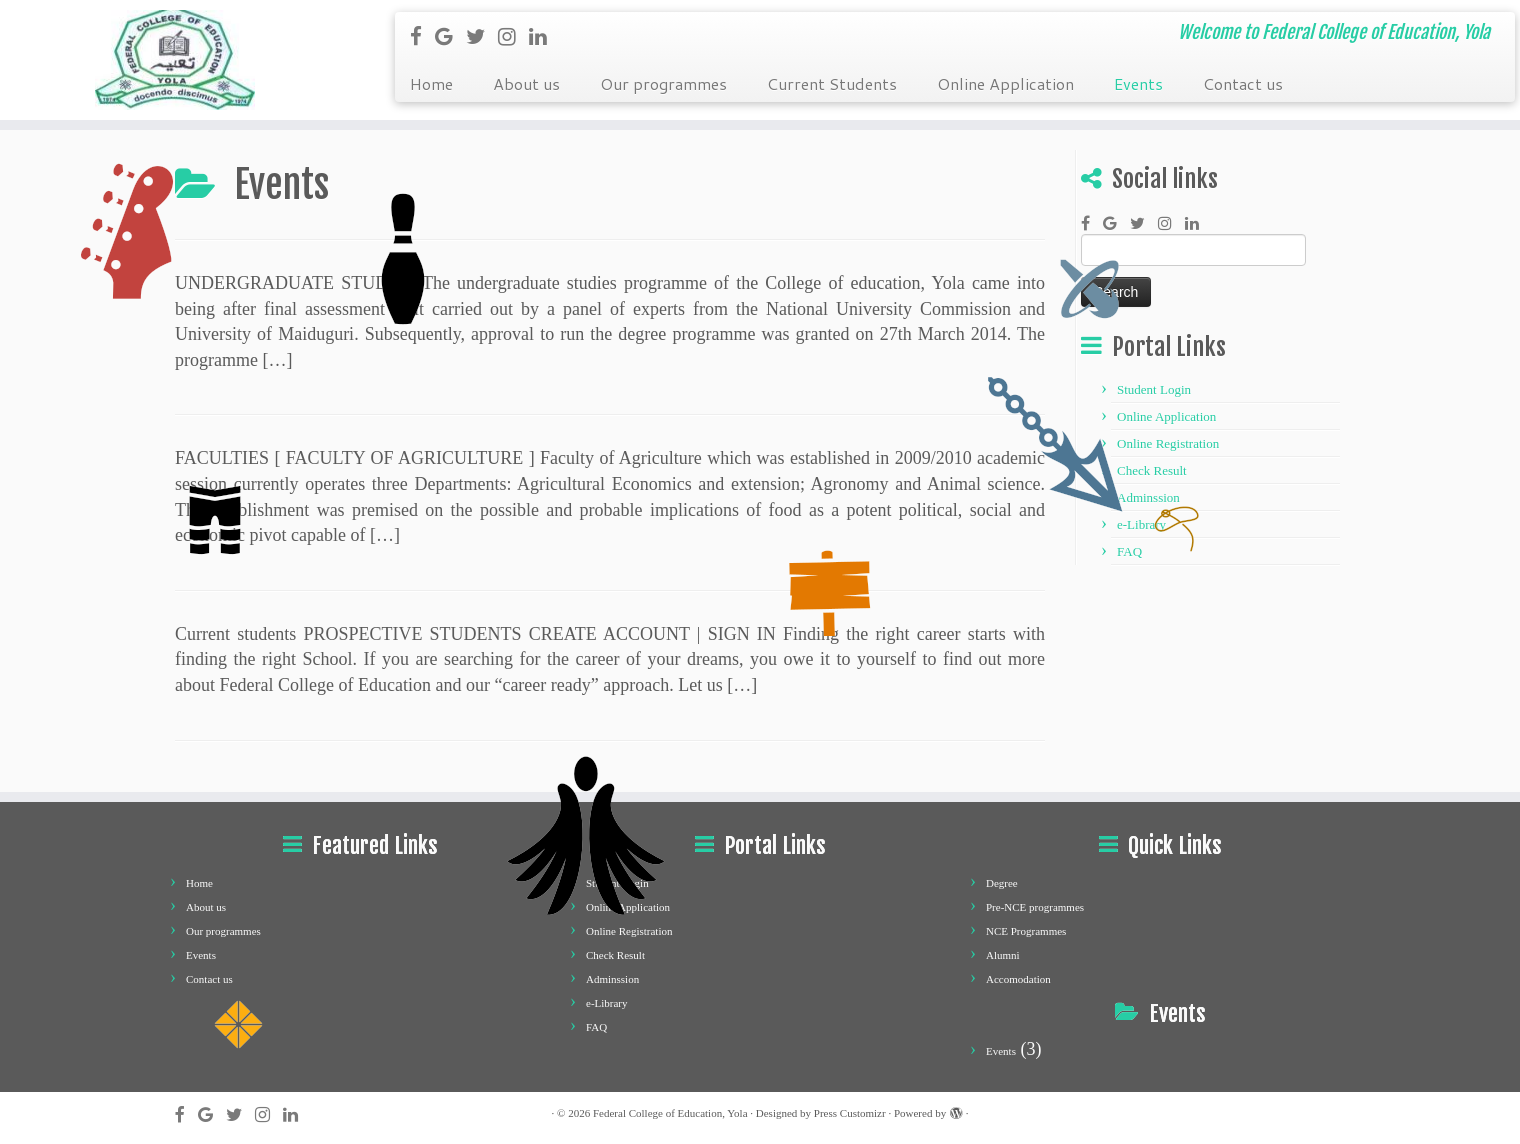 This screenshot has height=1144, width=1520. I want to click on view in-game signpost or hint, so click(830, 591).